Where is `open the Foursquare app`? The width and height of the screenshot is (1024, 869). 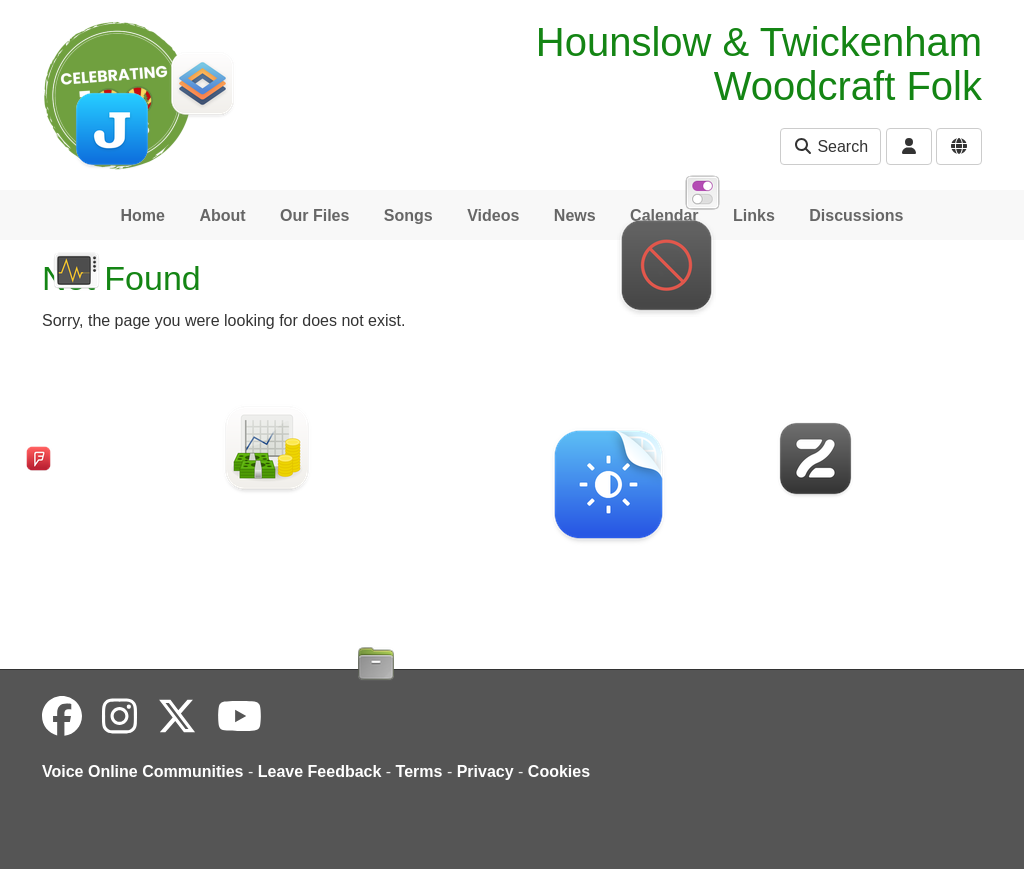
open the Foursquare app is located at coordinates (38, 458).